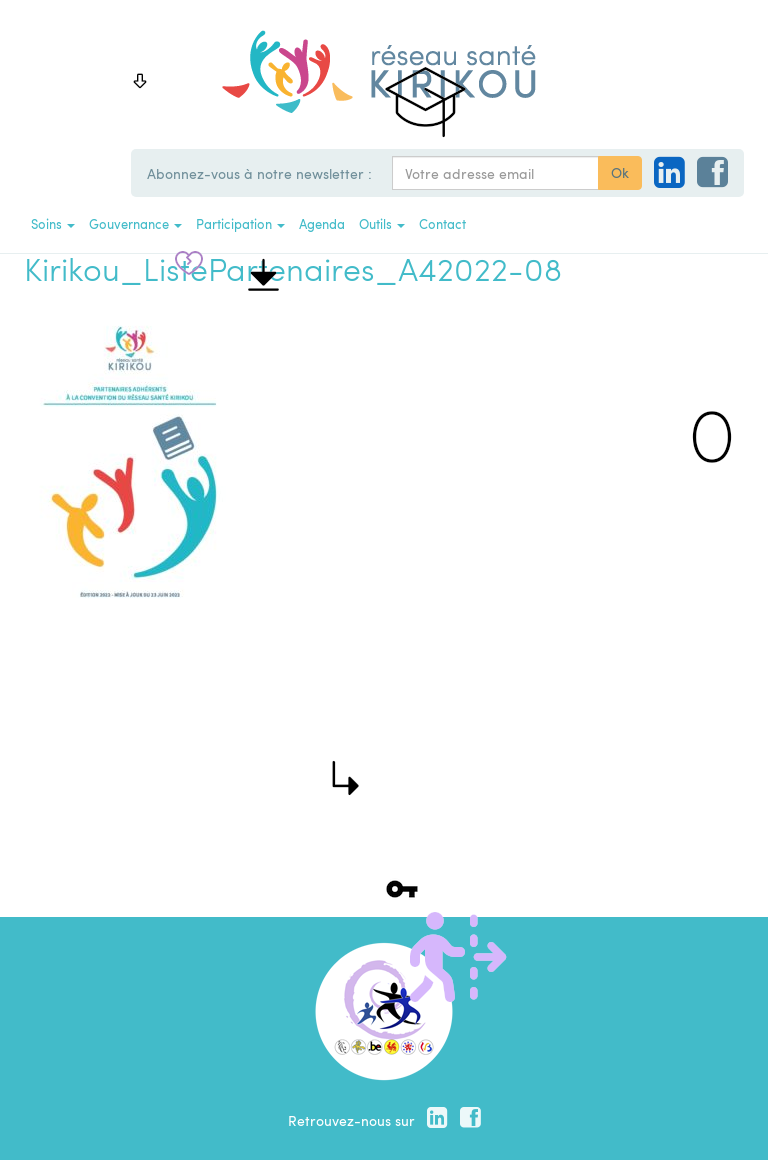  Describe the element at coordinates (263, 275) in the screenshot. I see `download a file` at that location.